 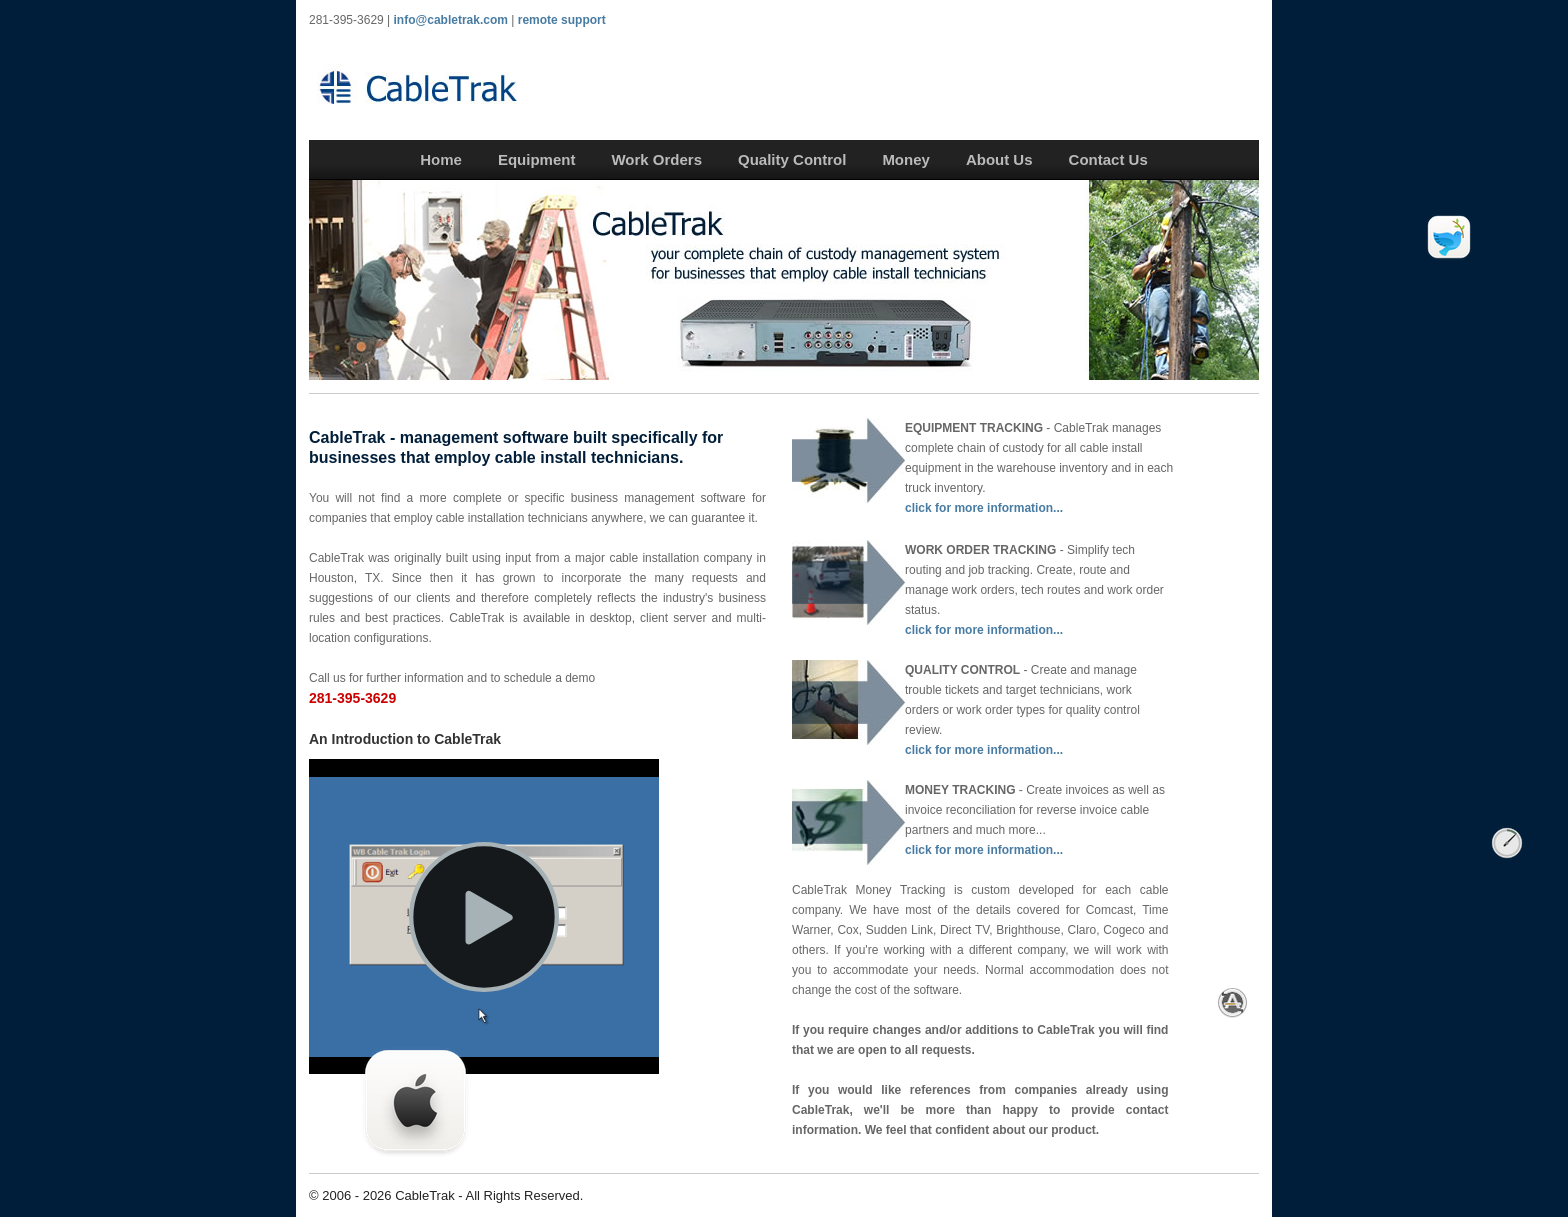 What do you see at coordinates (415, 1100) in the screenshot?
I see `open system preferences or settings` at bounding box center [415, 1100].